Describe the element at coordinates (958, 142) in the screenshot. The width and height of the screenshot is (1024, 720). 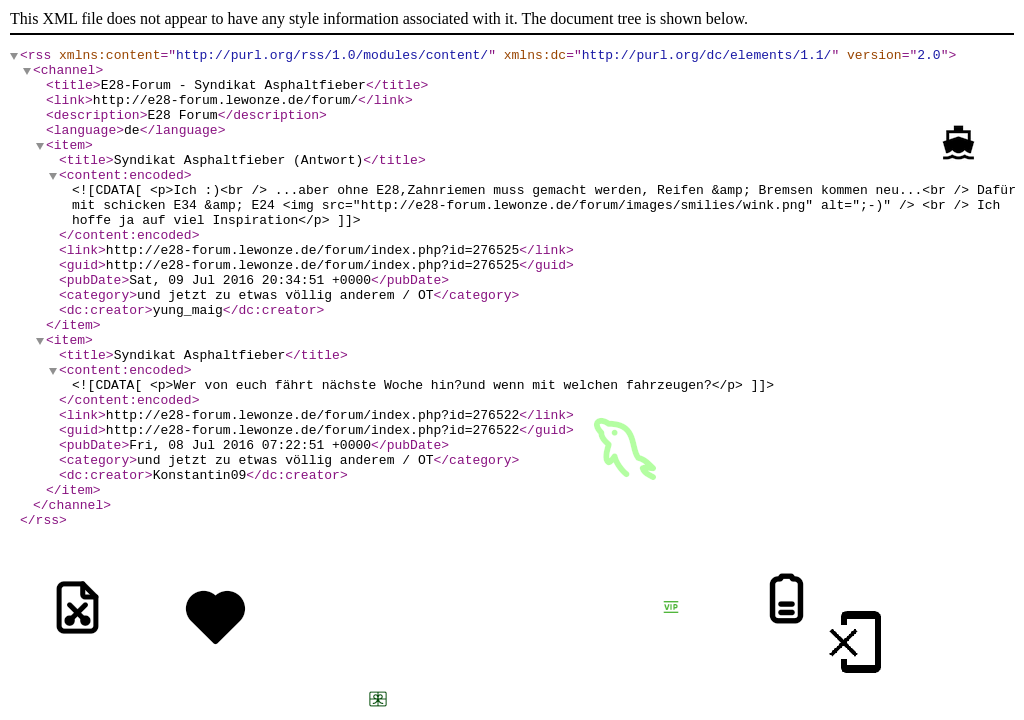
I see `get directions by ferry or boat` at that location.